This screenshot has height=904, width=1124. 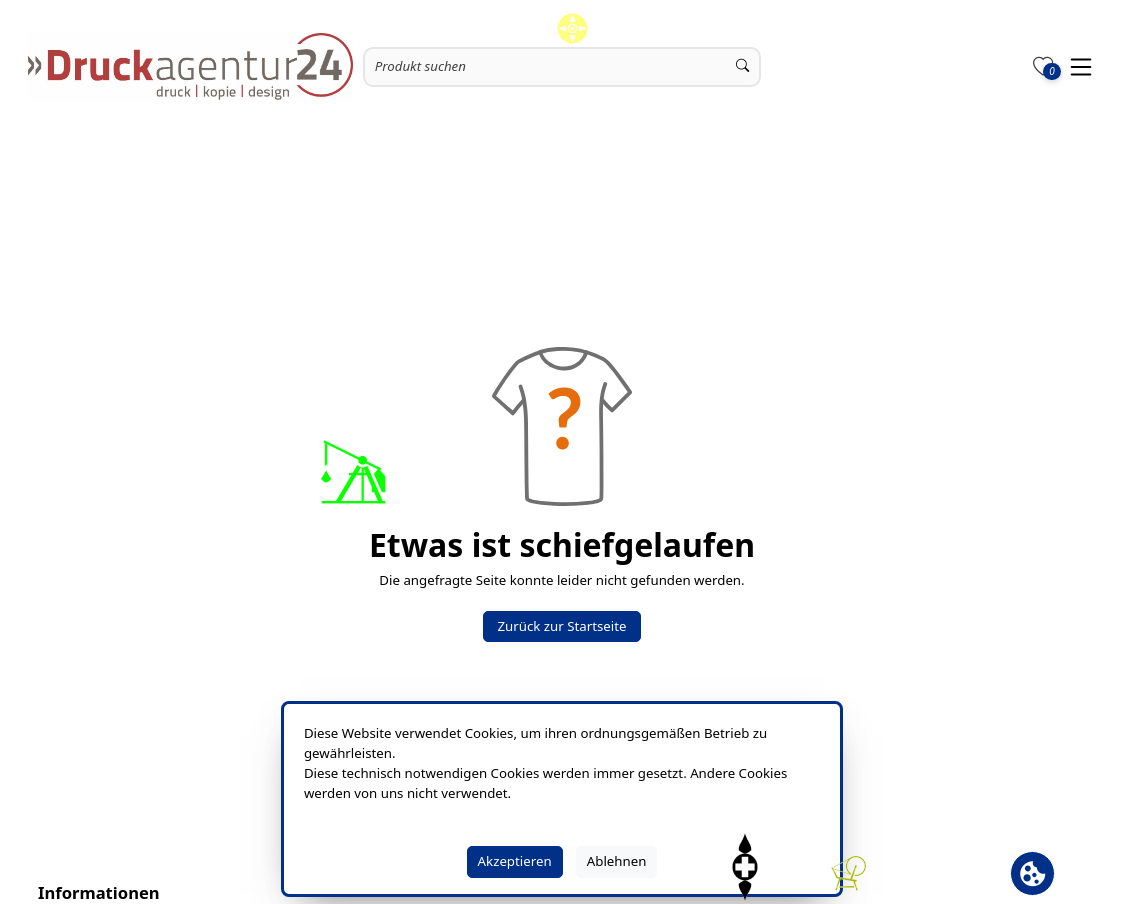 What do you see at coordinates (353, 469) in the screenshot?
I see `launch projectile or siege weapon in game` at bounding box center [353, 469].